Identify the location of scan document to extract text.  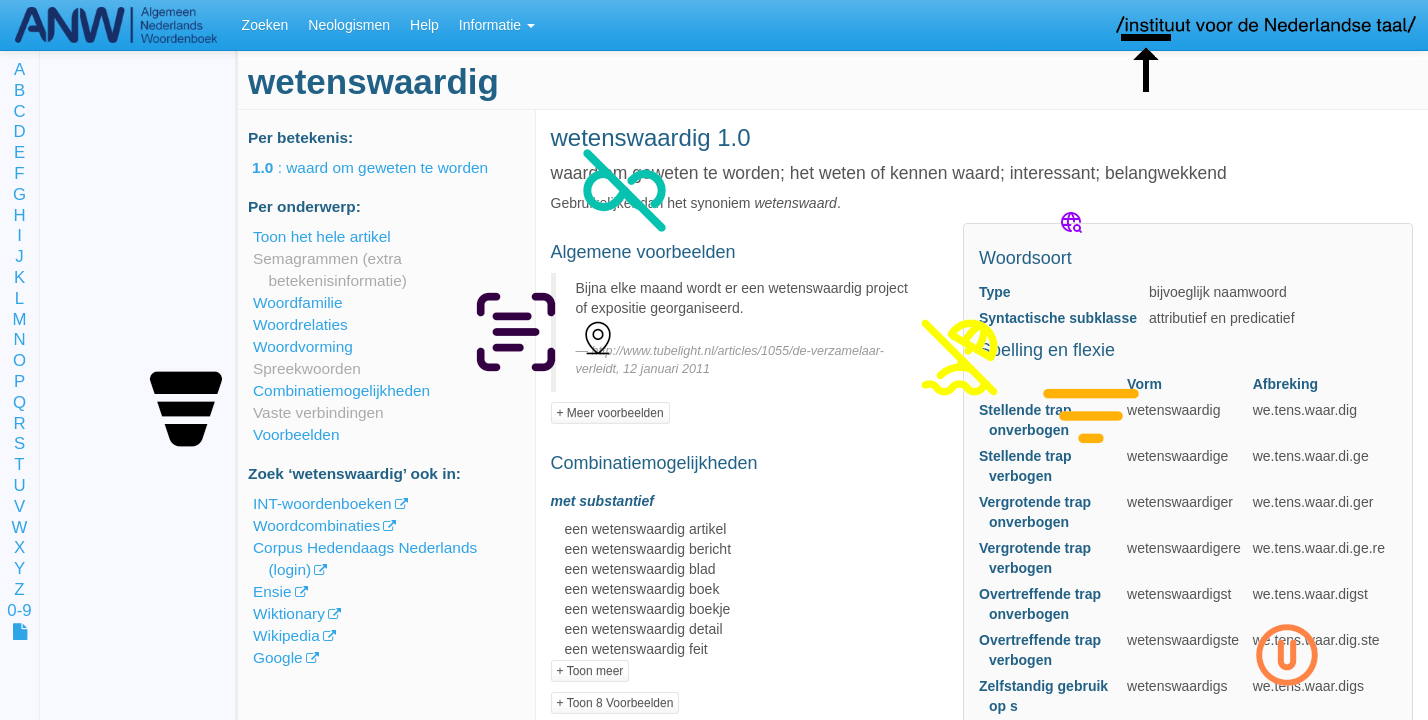
(516, 332).